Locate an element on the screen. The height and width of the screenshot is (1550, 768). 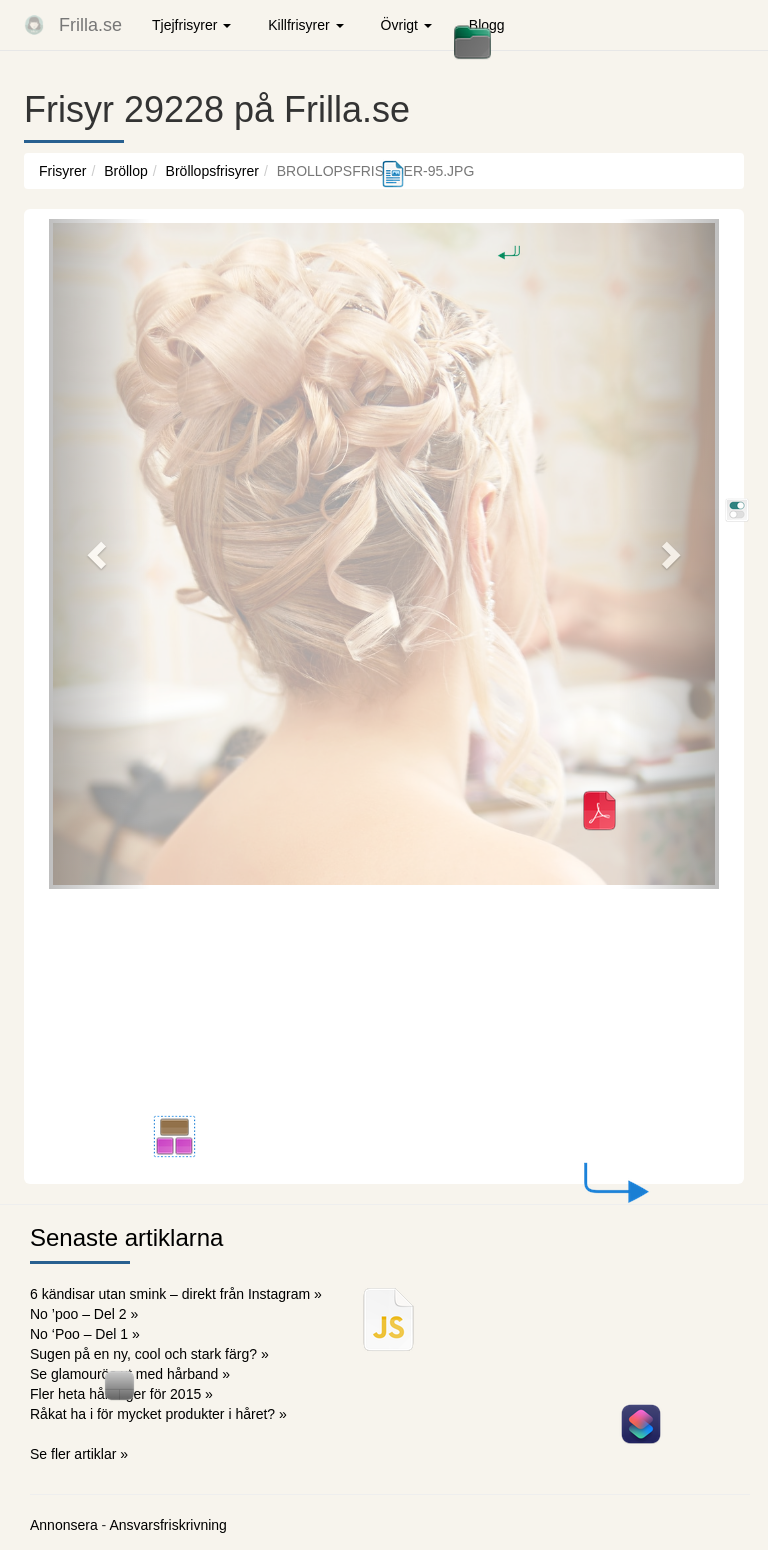
a compressed pdf file is located at coordinates (599, 810).